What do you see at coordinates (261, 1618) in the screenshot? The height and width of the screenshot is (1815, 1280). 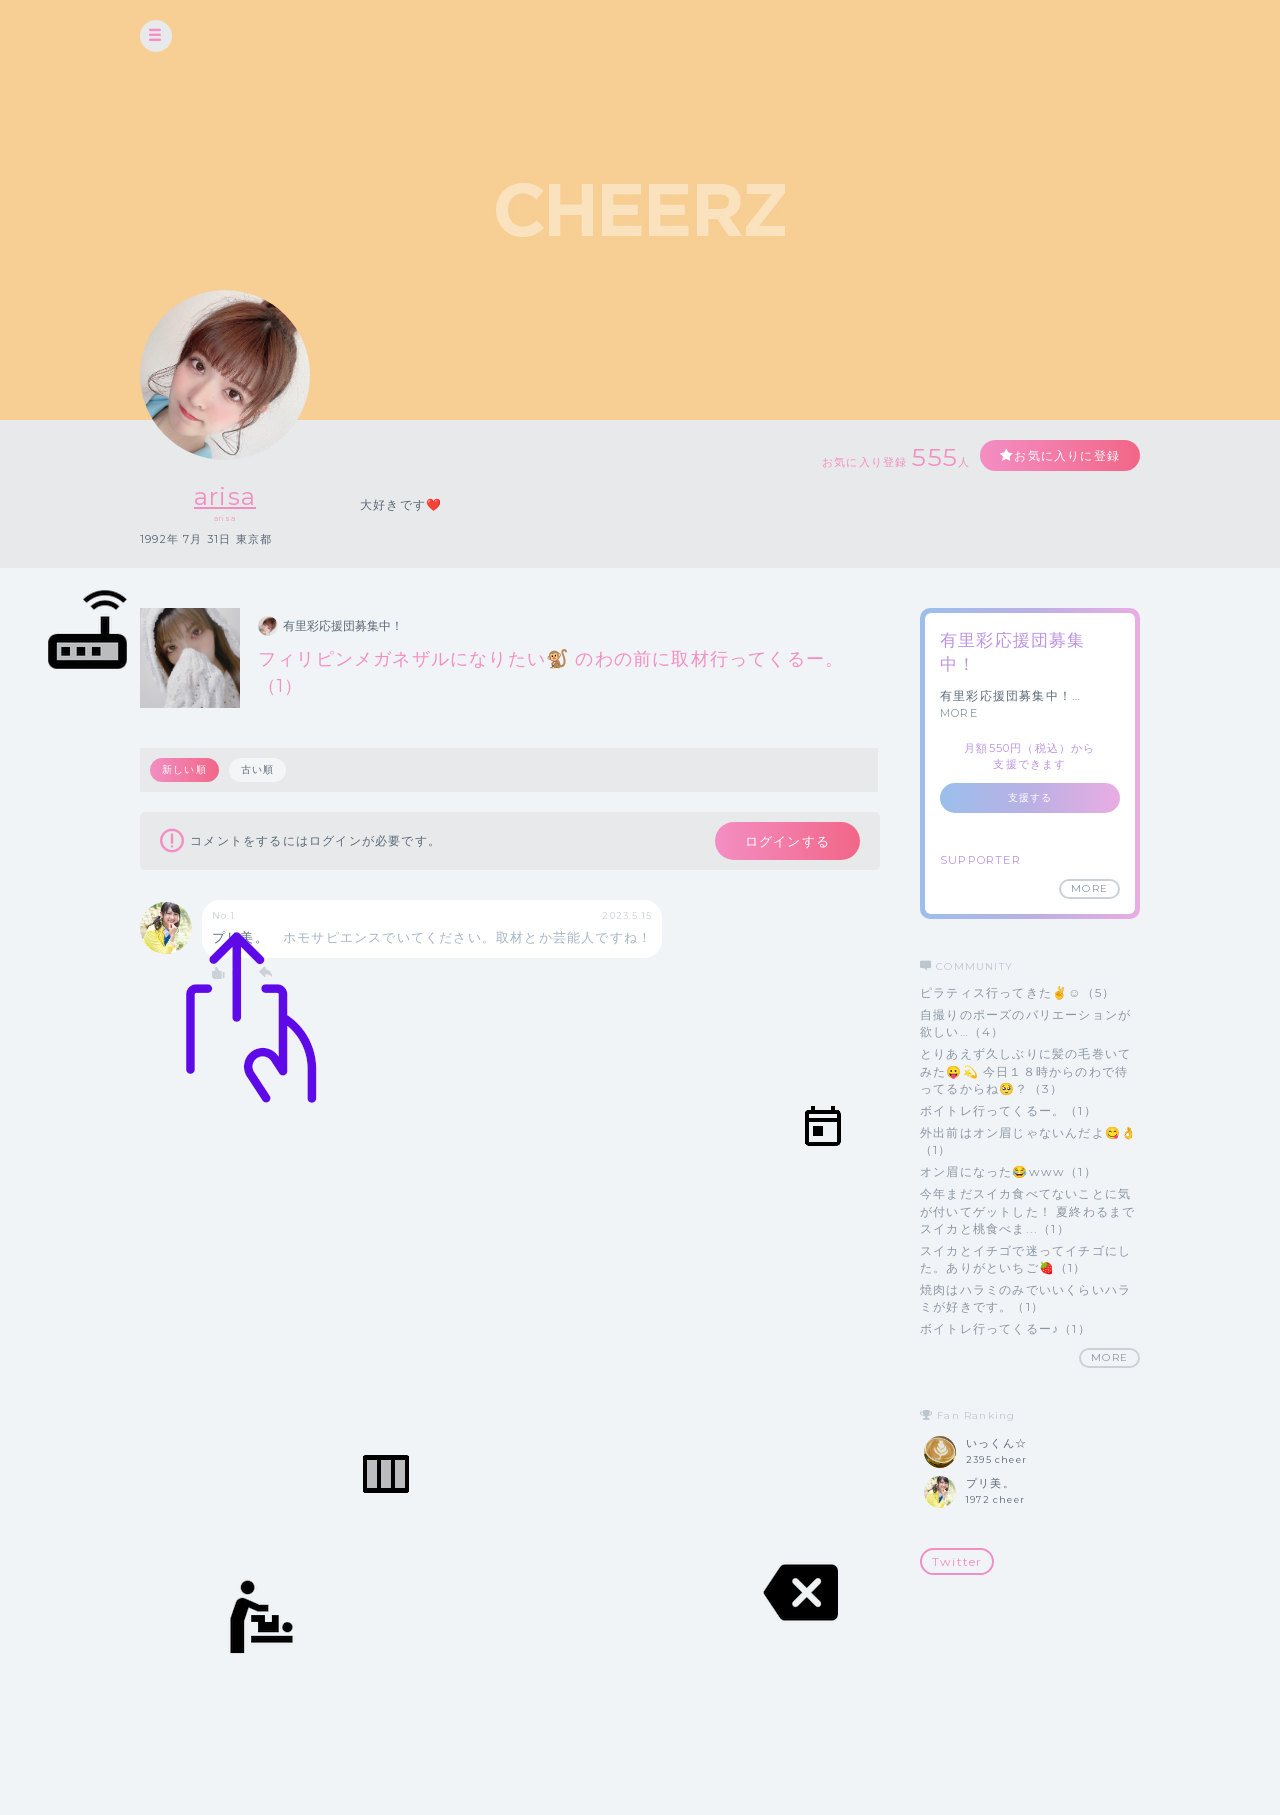 I see `indicates baby changing station nearby` at bounding box center [261, 1618].